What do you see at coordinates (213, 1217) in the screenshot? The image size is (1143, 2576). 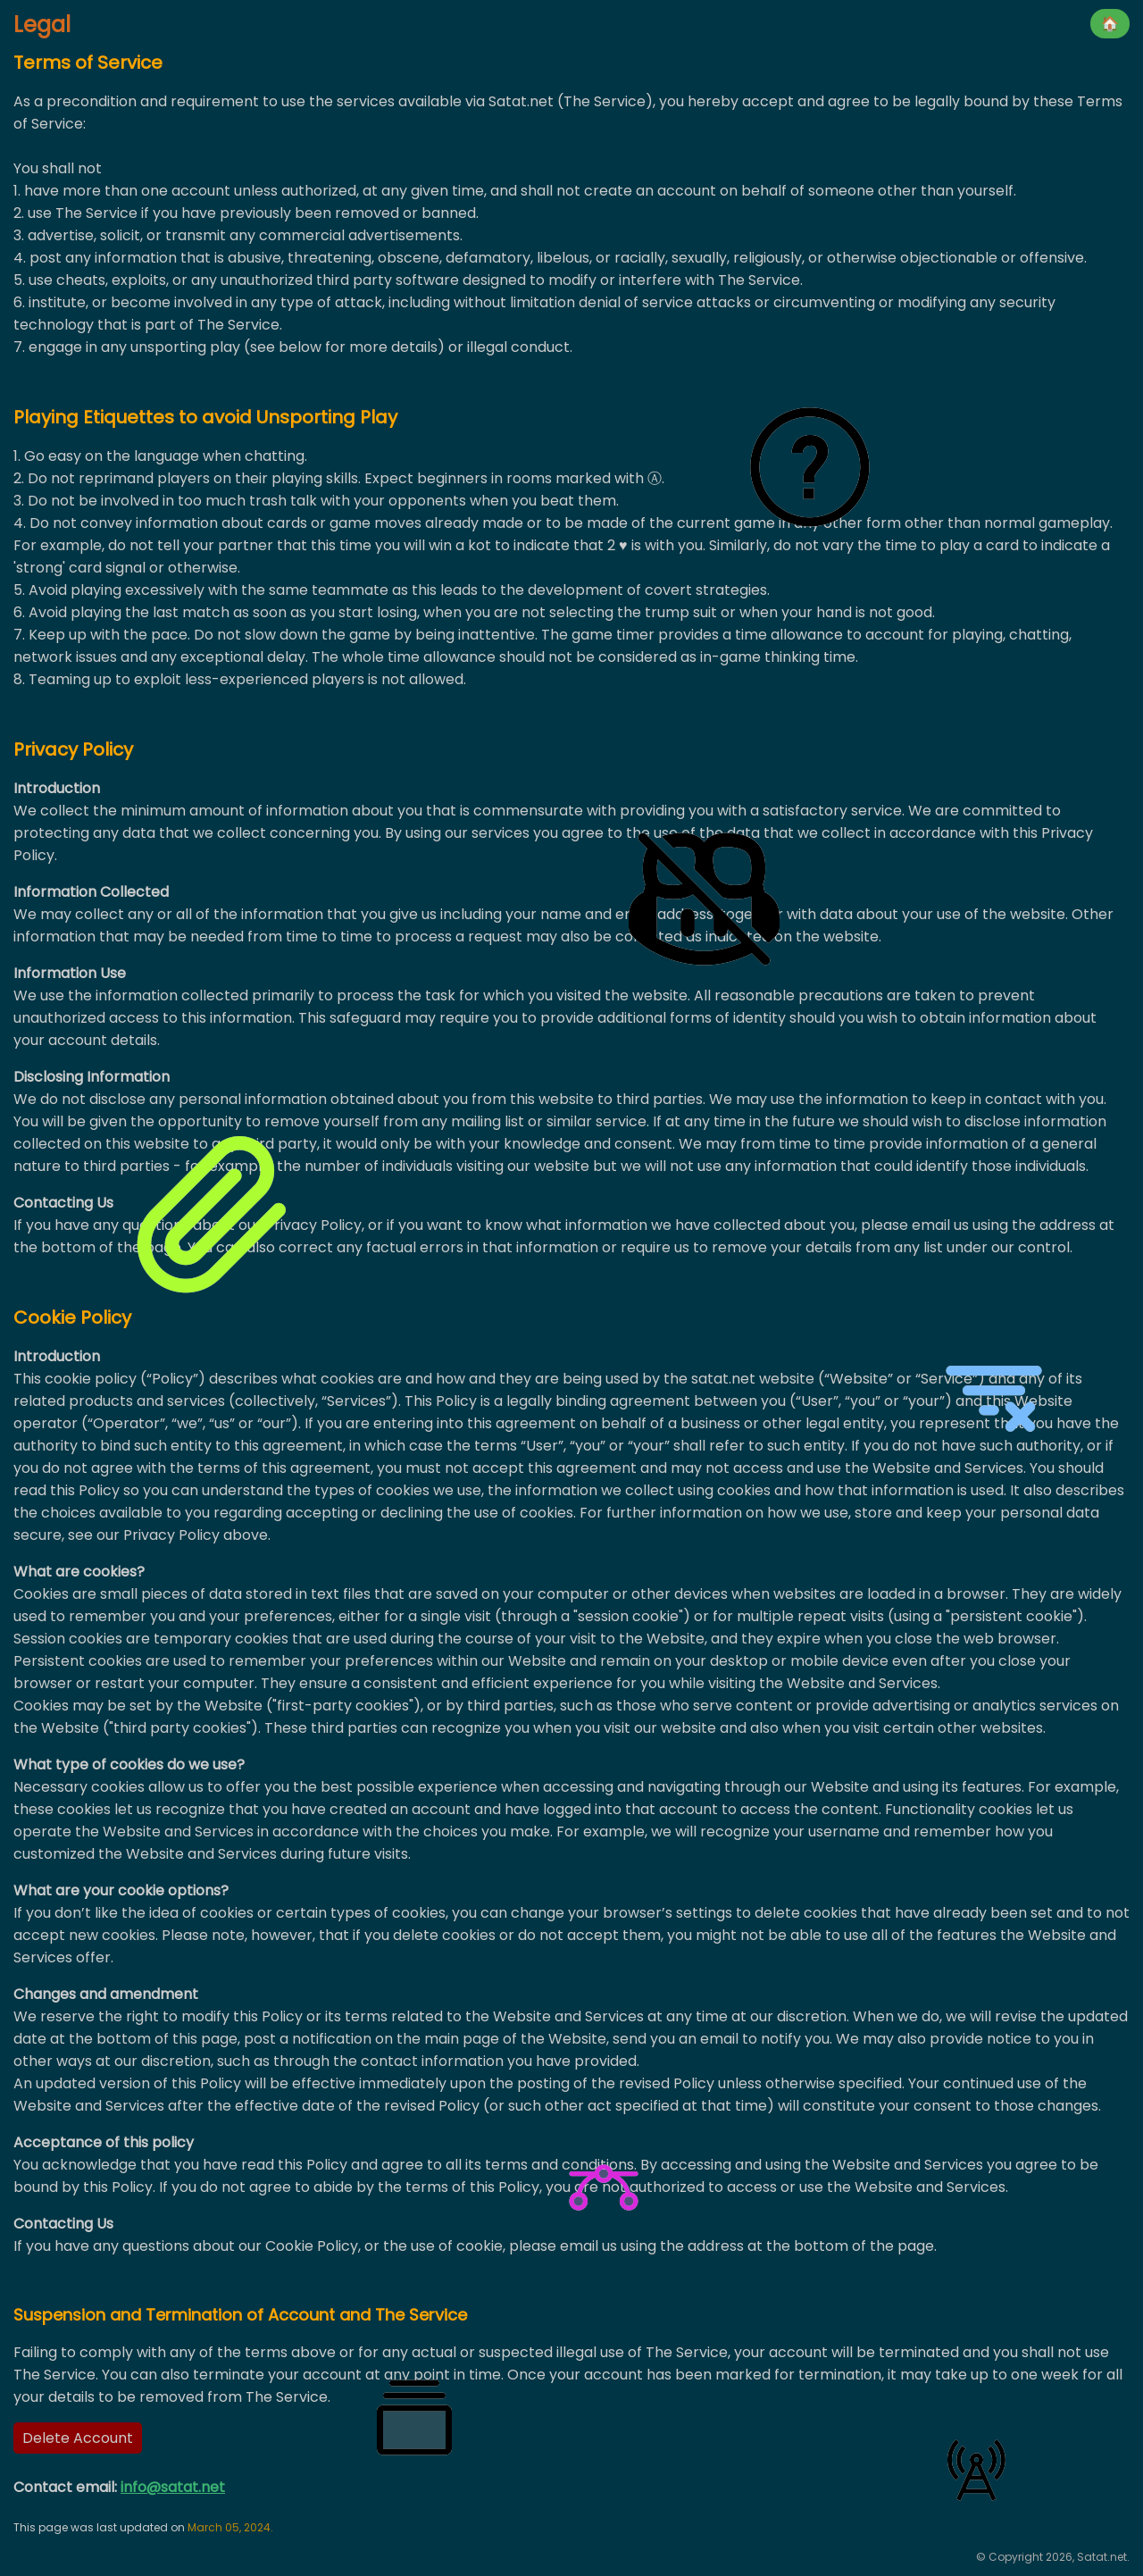 I see `attach a file to your message` at bounding box center [213, 1217].